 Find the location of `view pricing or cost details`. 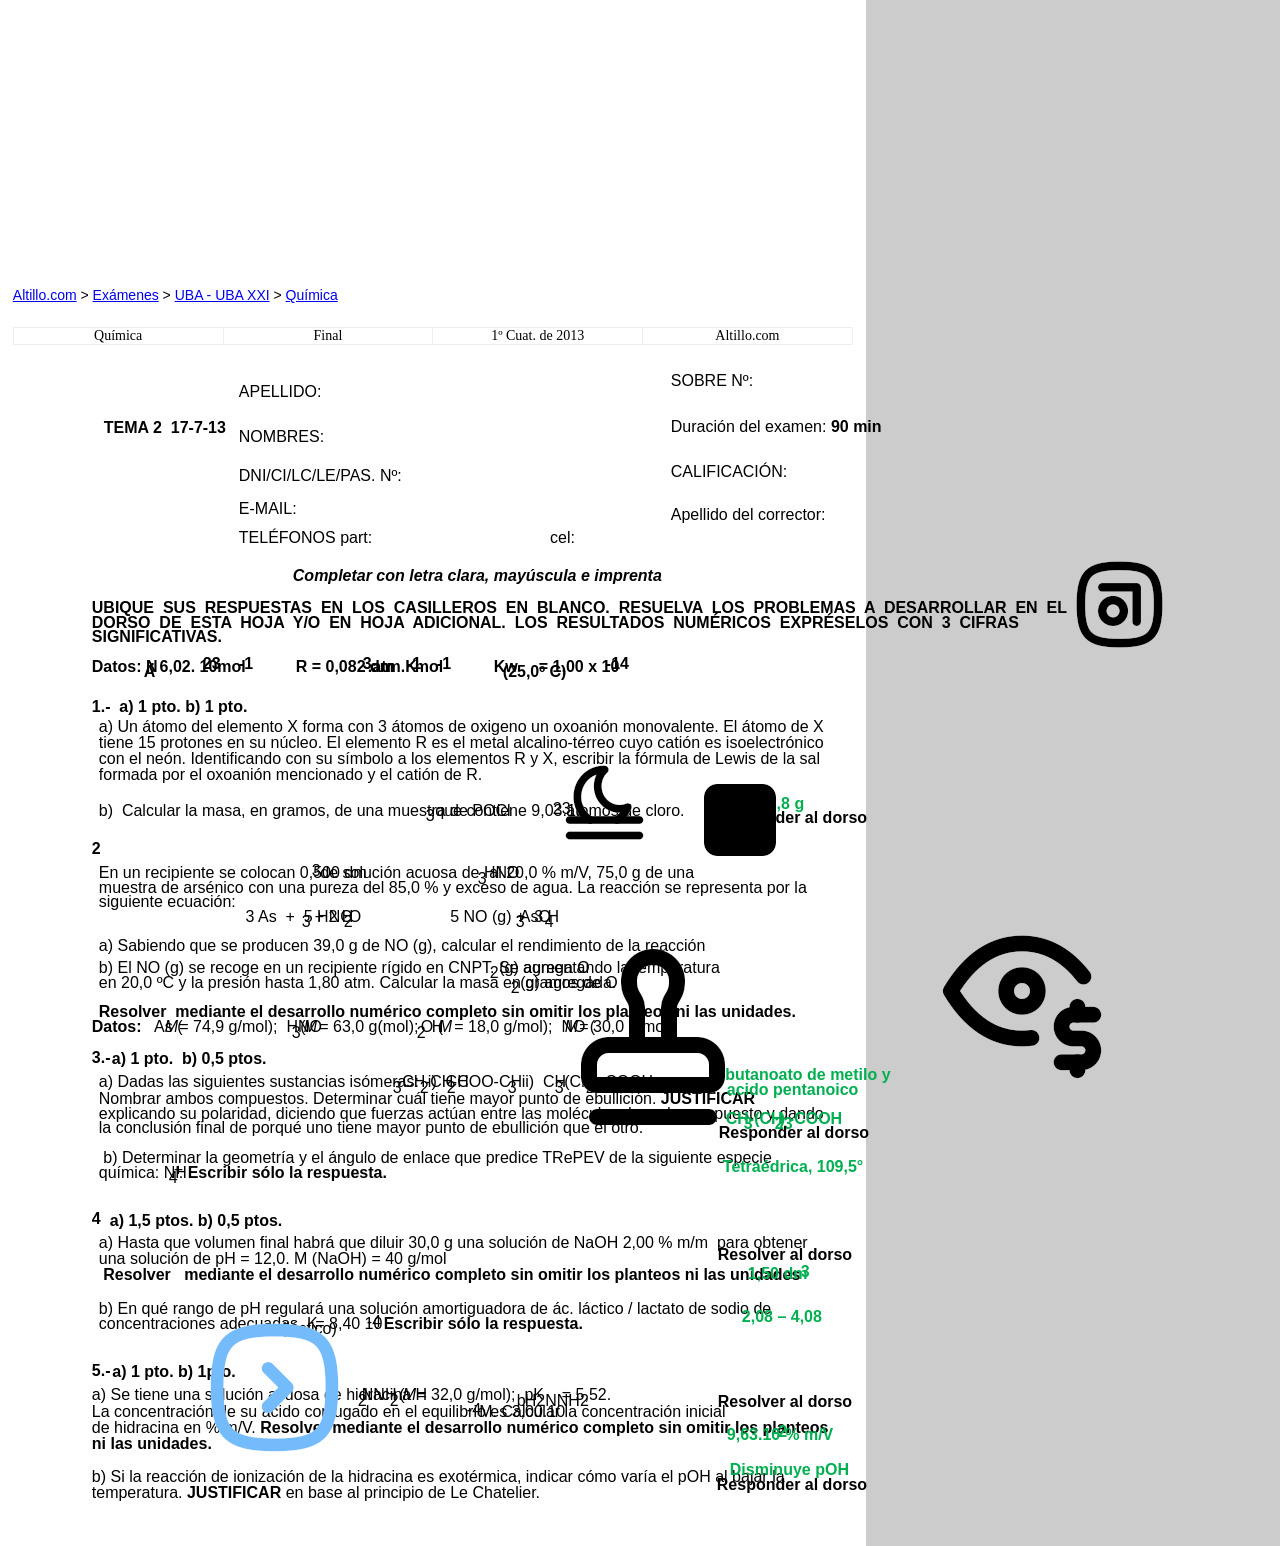

view pricing or cost details is located at coordinates (1022, 991).